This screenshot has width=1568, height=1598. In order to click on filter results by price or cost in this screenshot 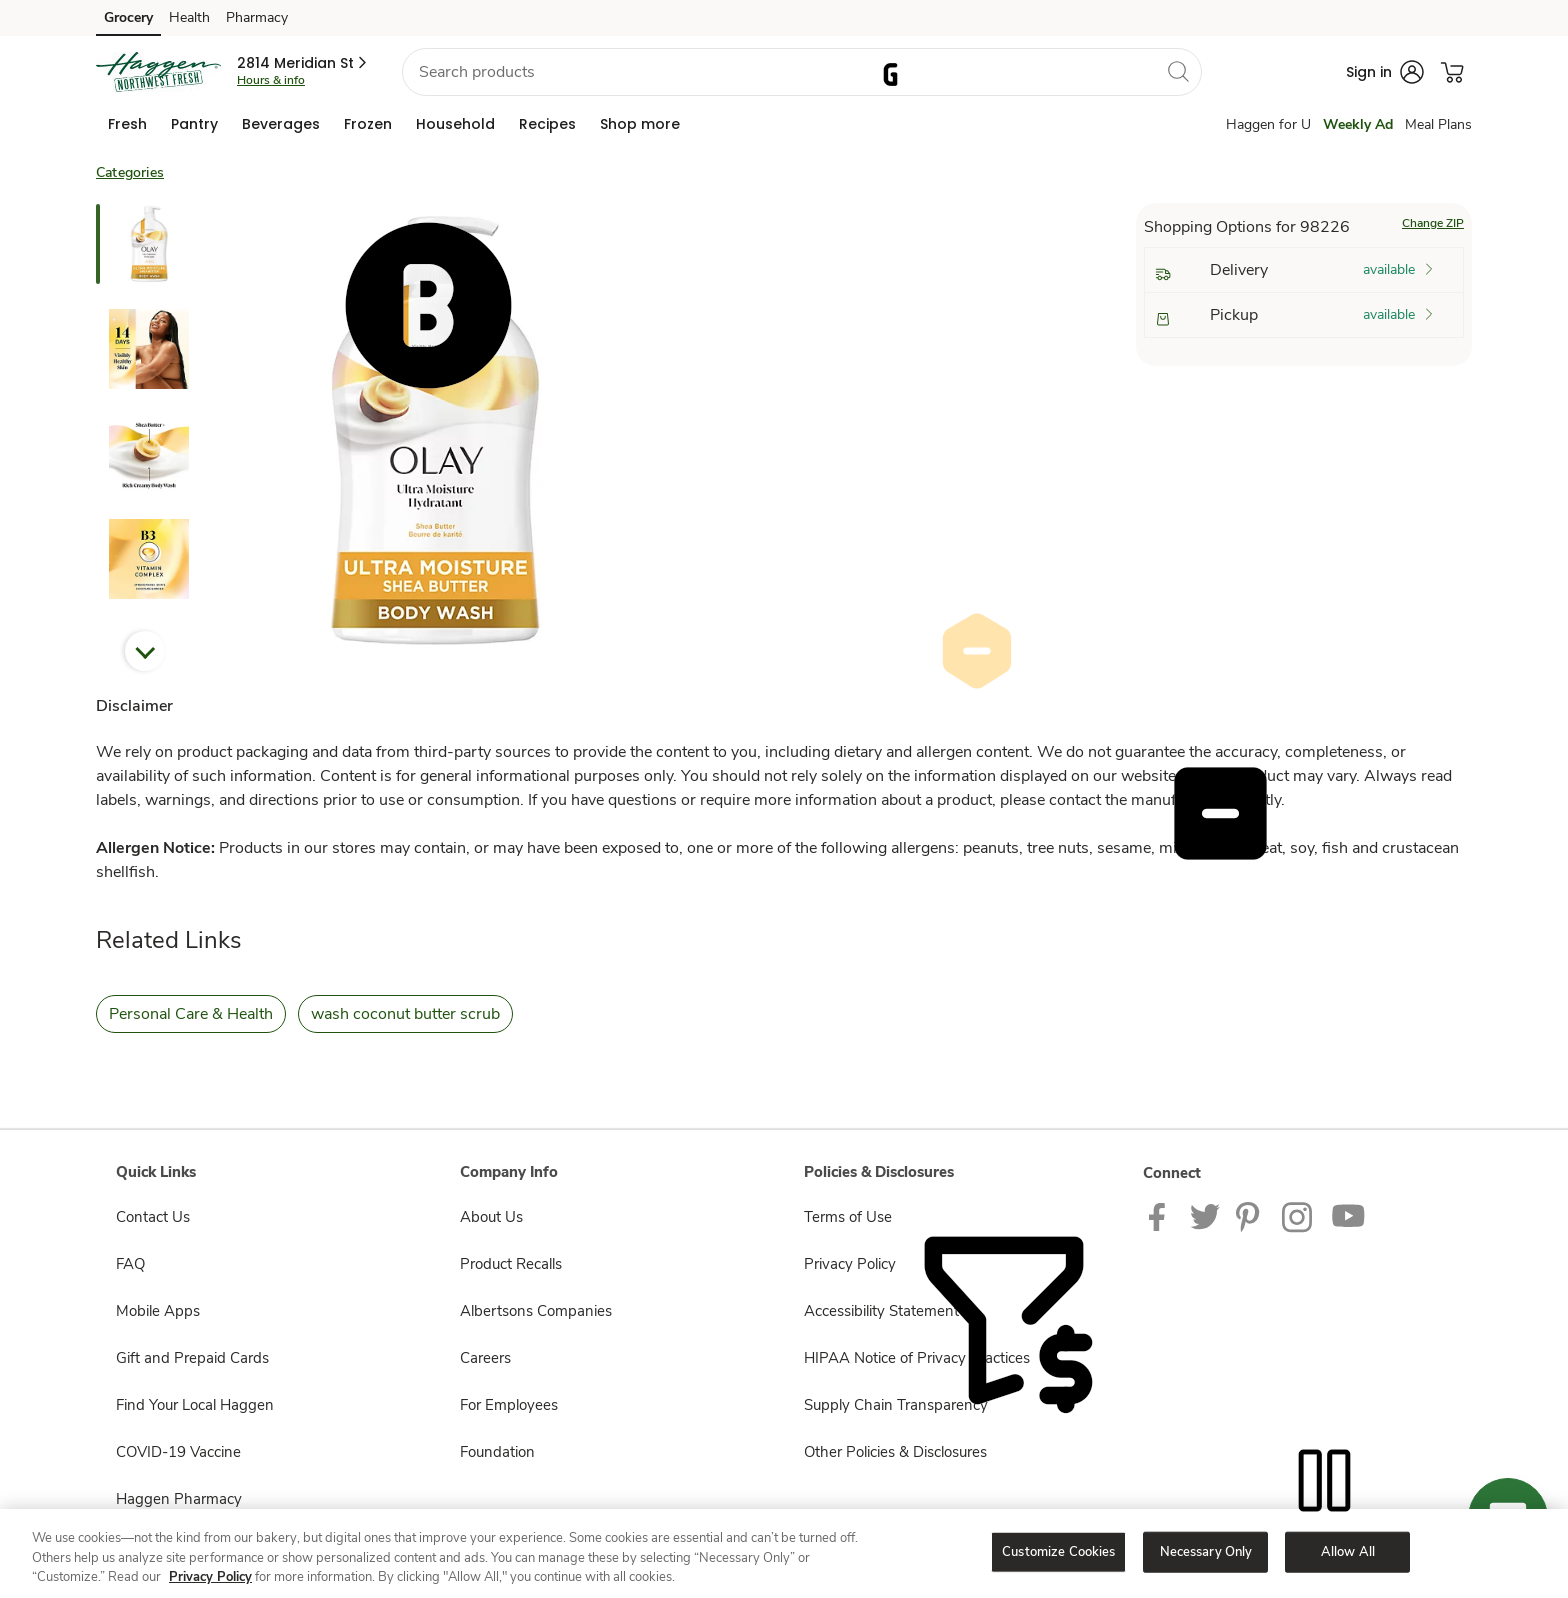, I will do `click(1004, 1316)`.